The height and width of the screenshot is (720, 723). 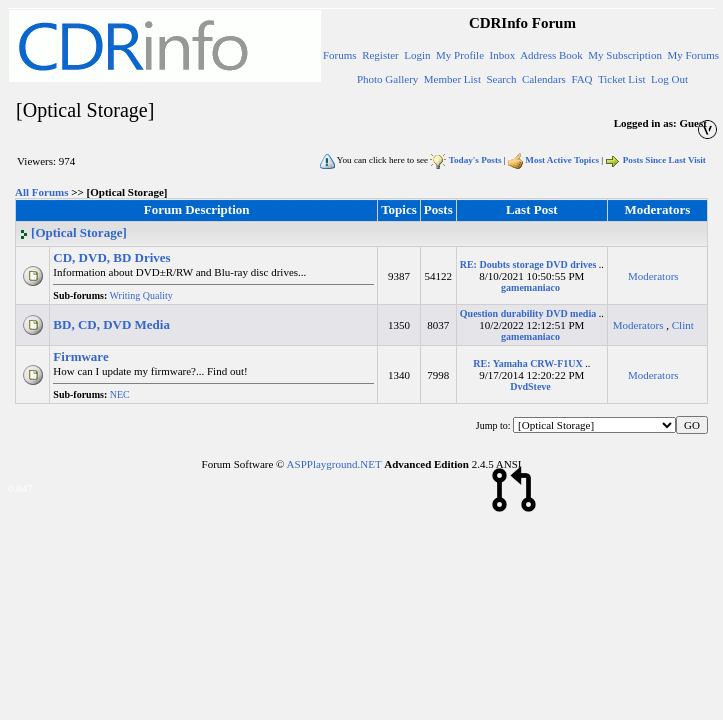 I want to click on view or create a git pull request, so click(x=514, y=490).